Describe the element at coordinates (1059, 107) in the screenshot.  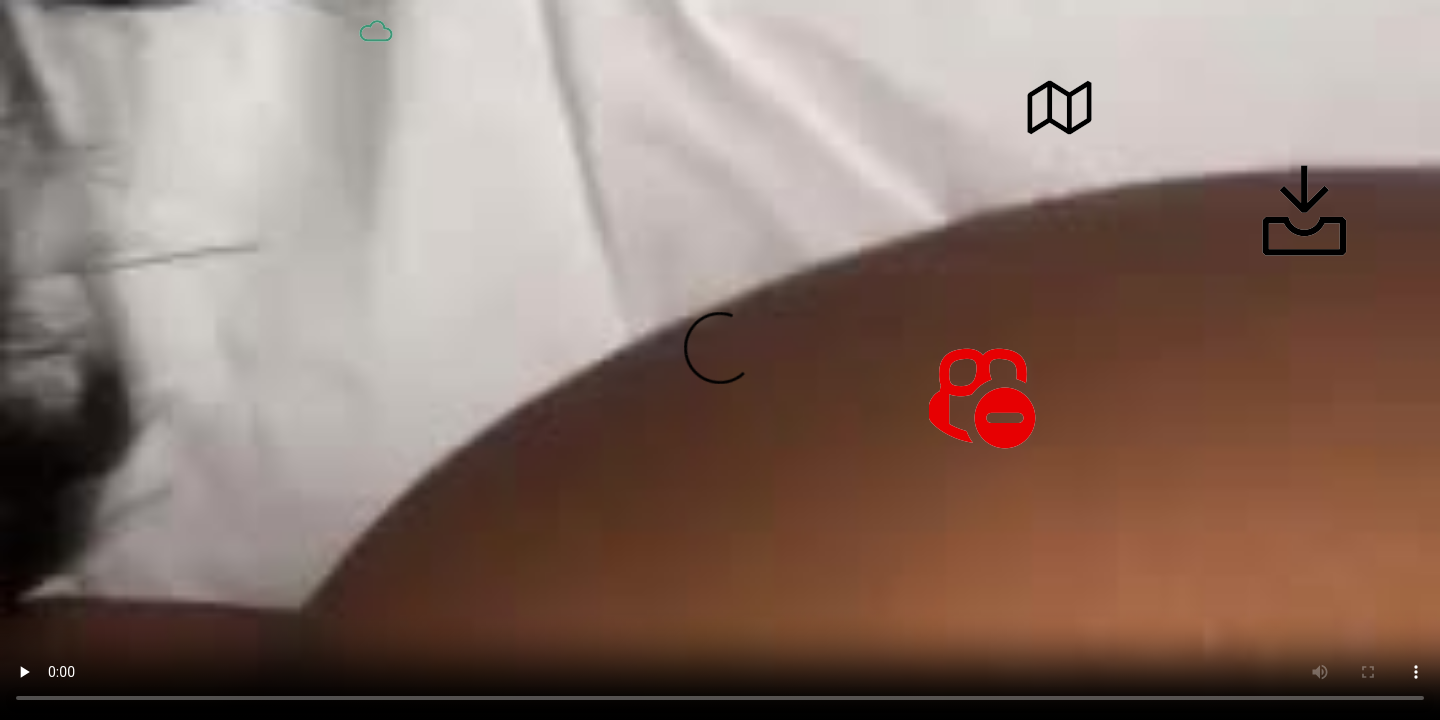
I see `view map or location` at that location.